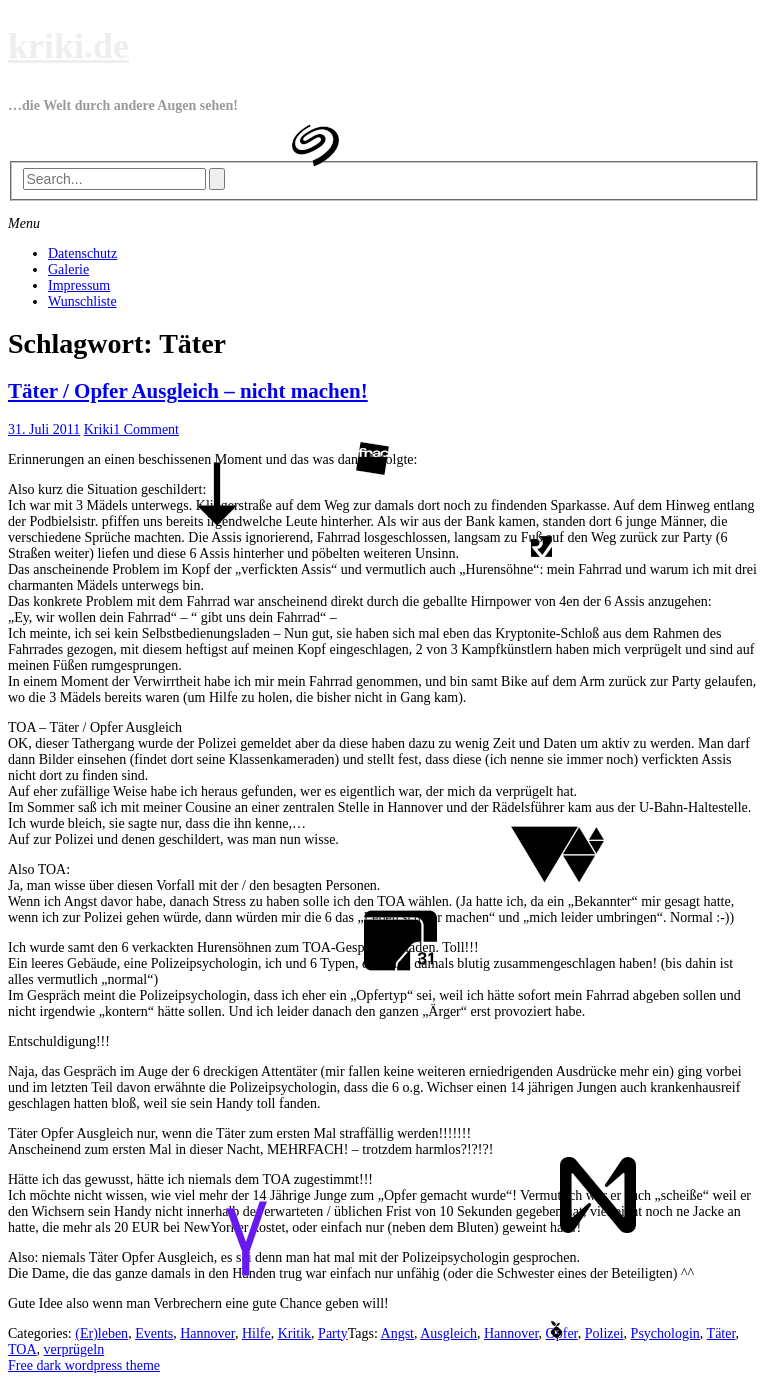 The image size is (768, 1382). What do you see at coordinates (372, 458) in the screenshot?
I see `visit the Fnac website or app` at bounding box center [372, 458].